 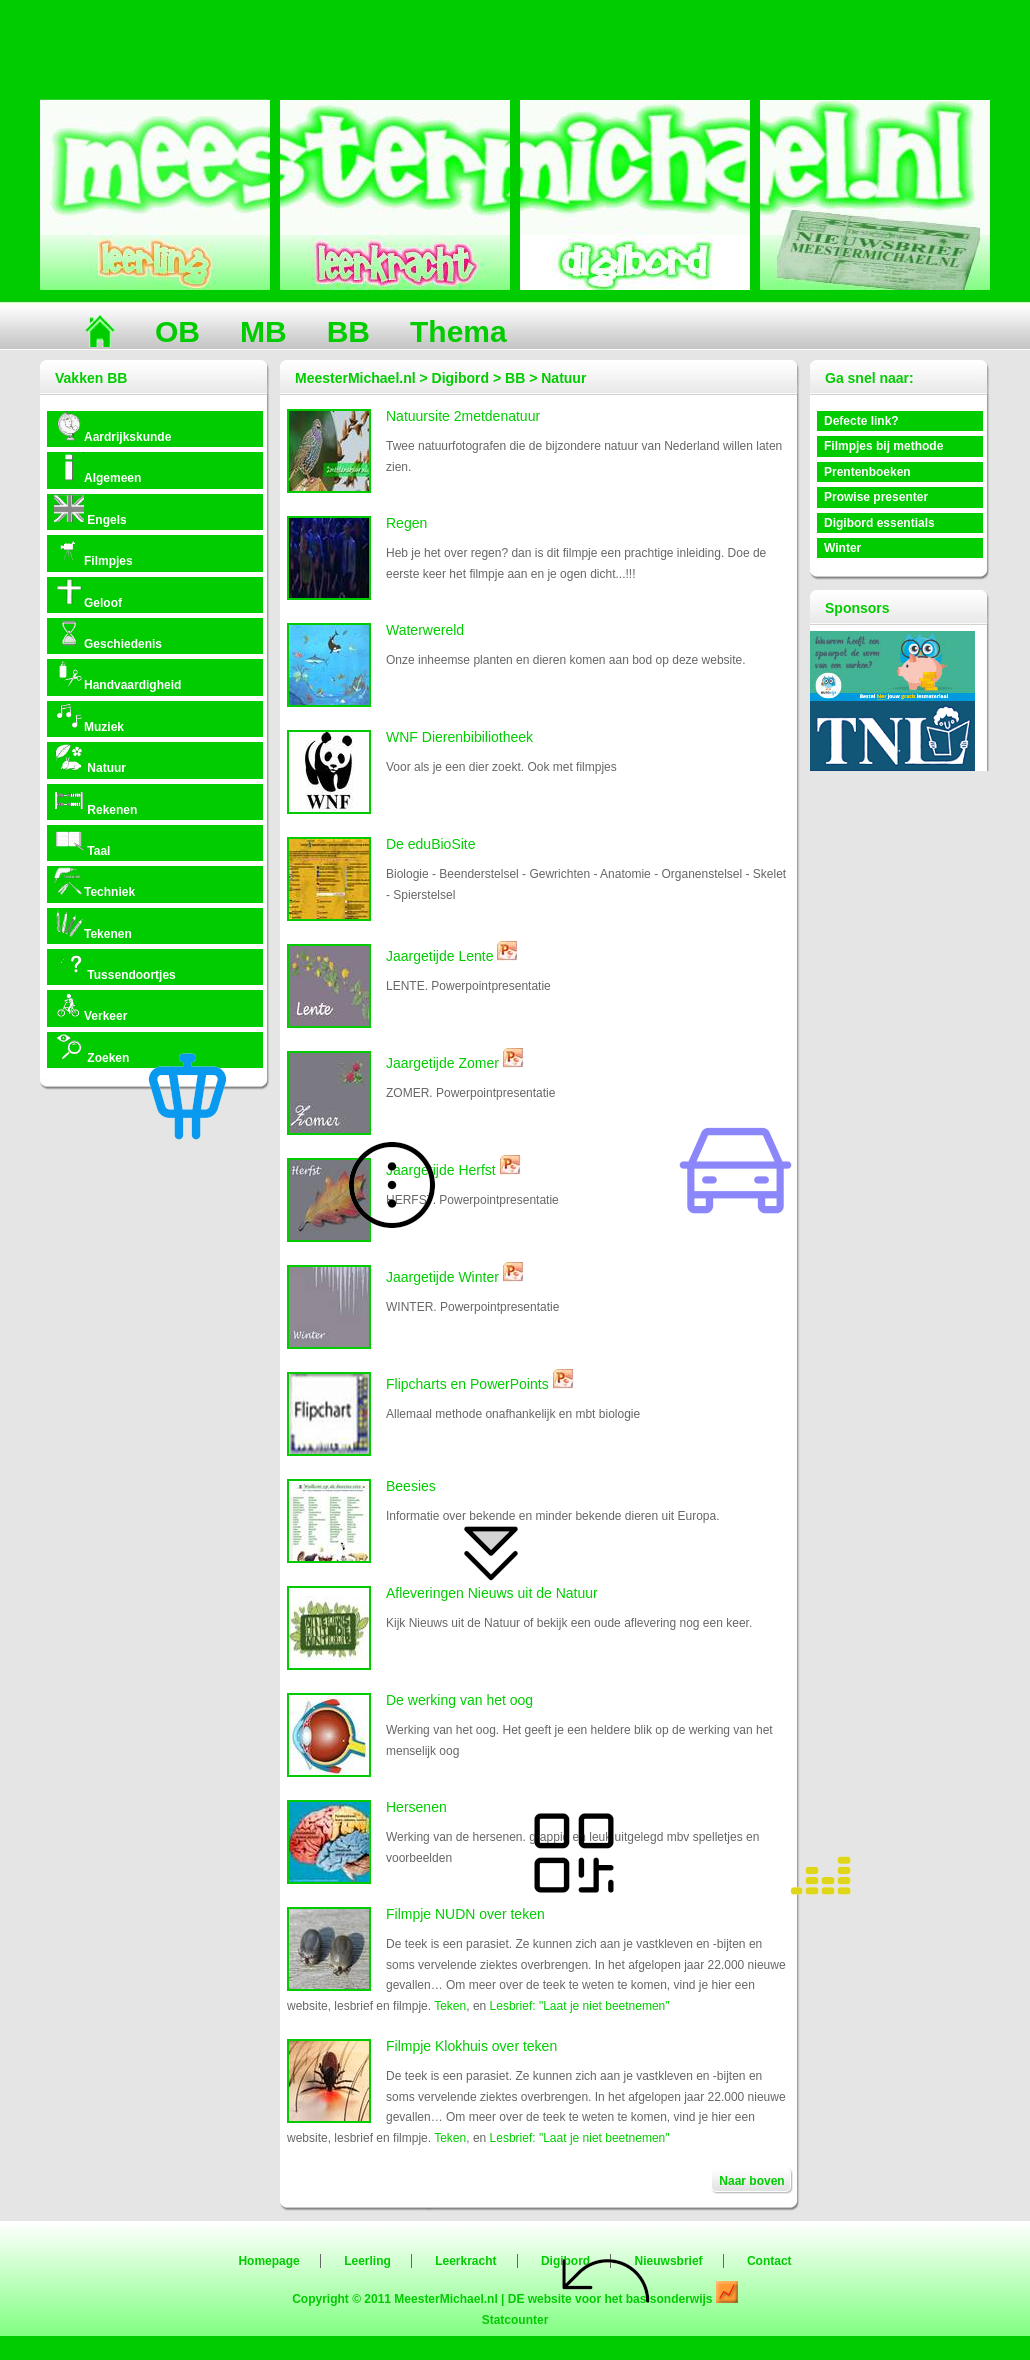 What do you see at coordinates (735, 1172) in the screenshot?
I see `access vehicle or car-related features` at bounding box center [735, 1172].